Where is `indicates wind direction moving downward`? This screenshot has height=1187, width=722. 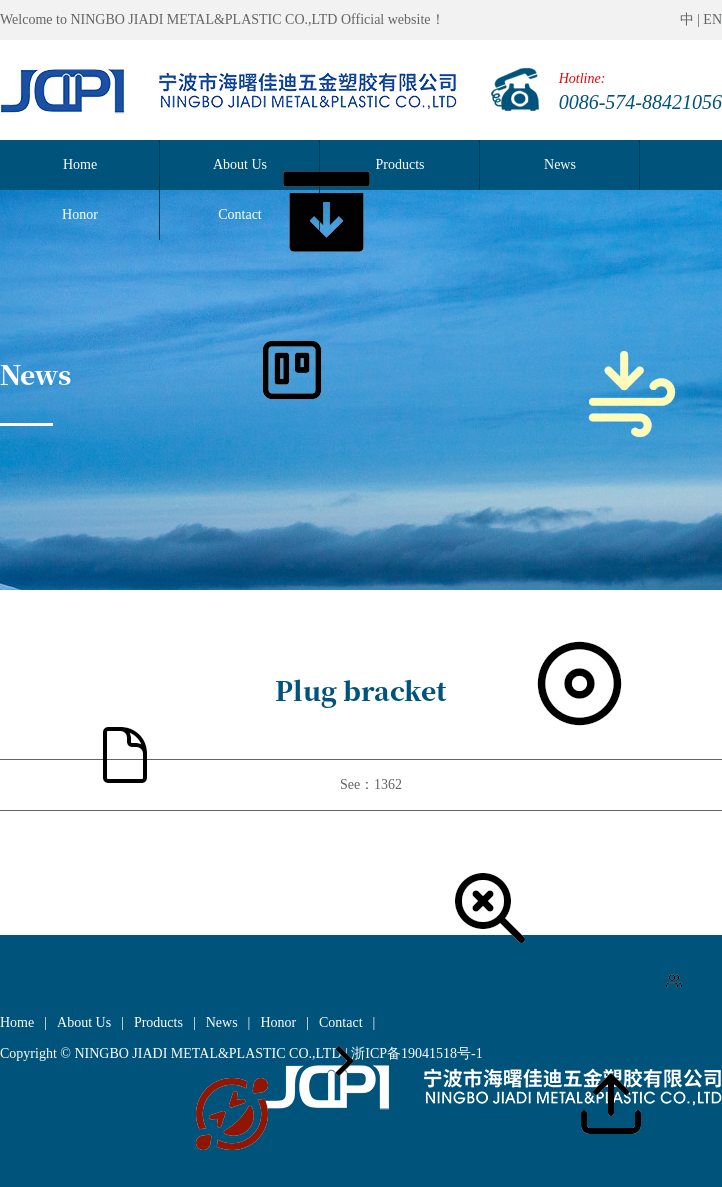
indicates wind direction moving downward is located at coordinates (632, 394).